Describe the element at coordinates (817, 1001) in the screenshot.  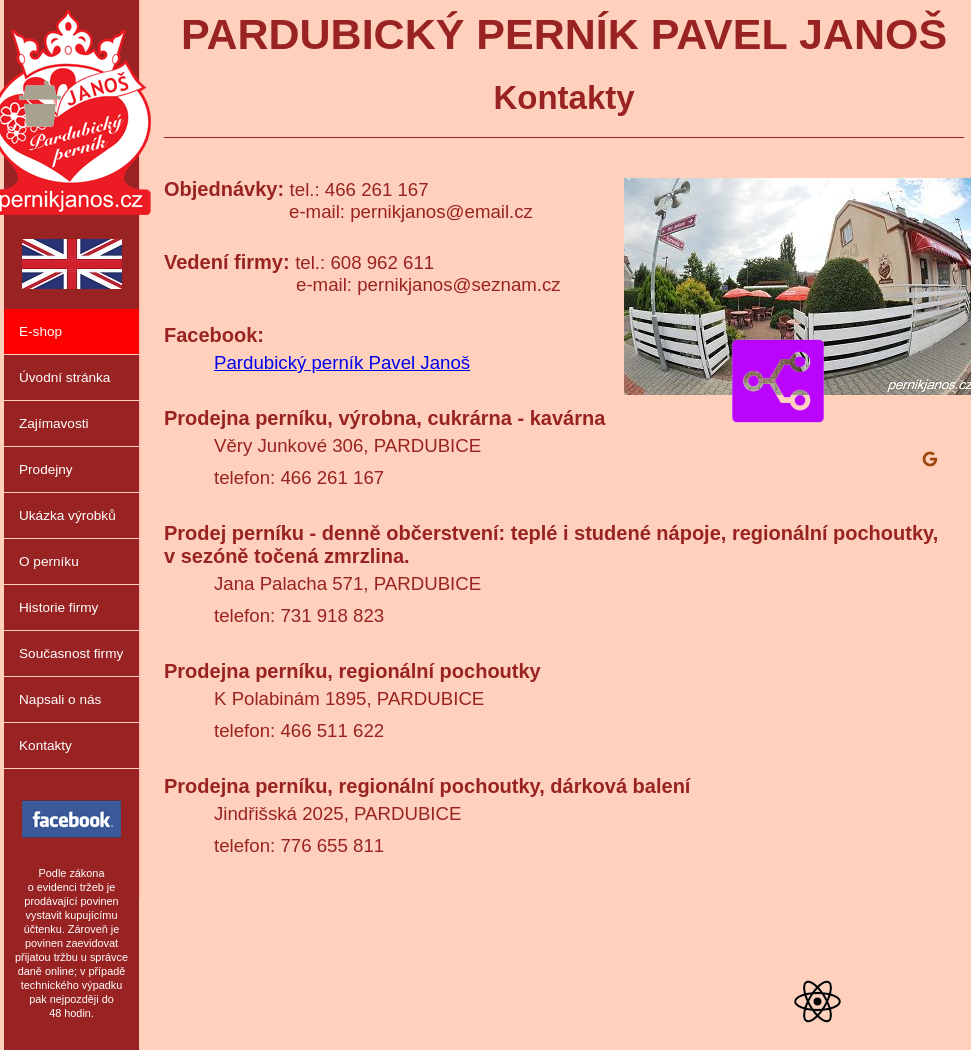
I see `react.js framework logo` at that location.